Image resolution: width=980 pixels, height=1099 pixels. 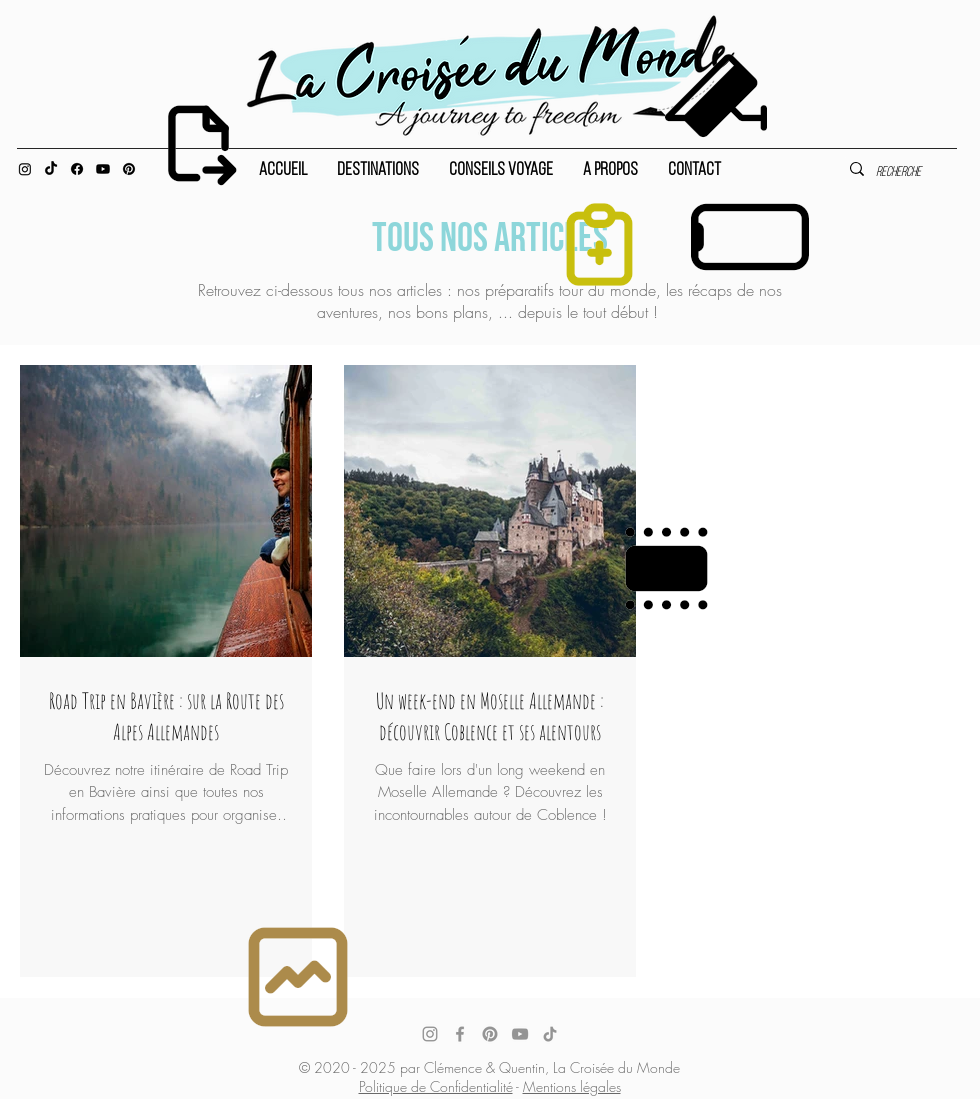 I want to click on export file to another location, so click(x=198, y=143).